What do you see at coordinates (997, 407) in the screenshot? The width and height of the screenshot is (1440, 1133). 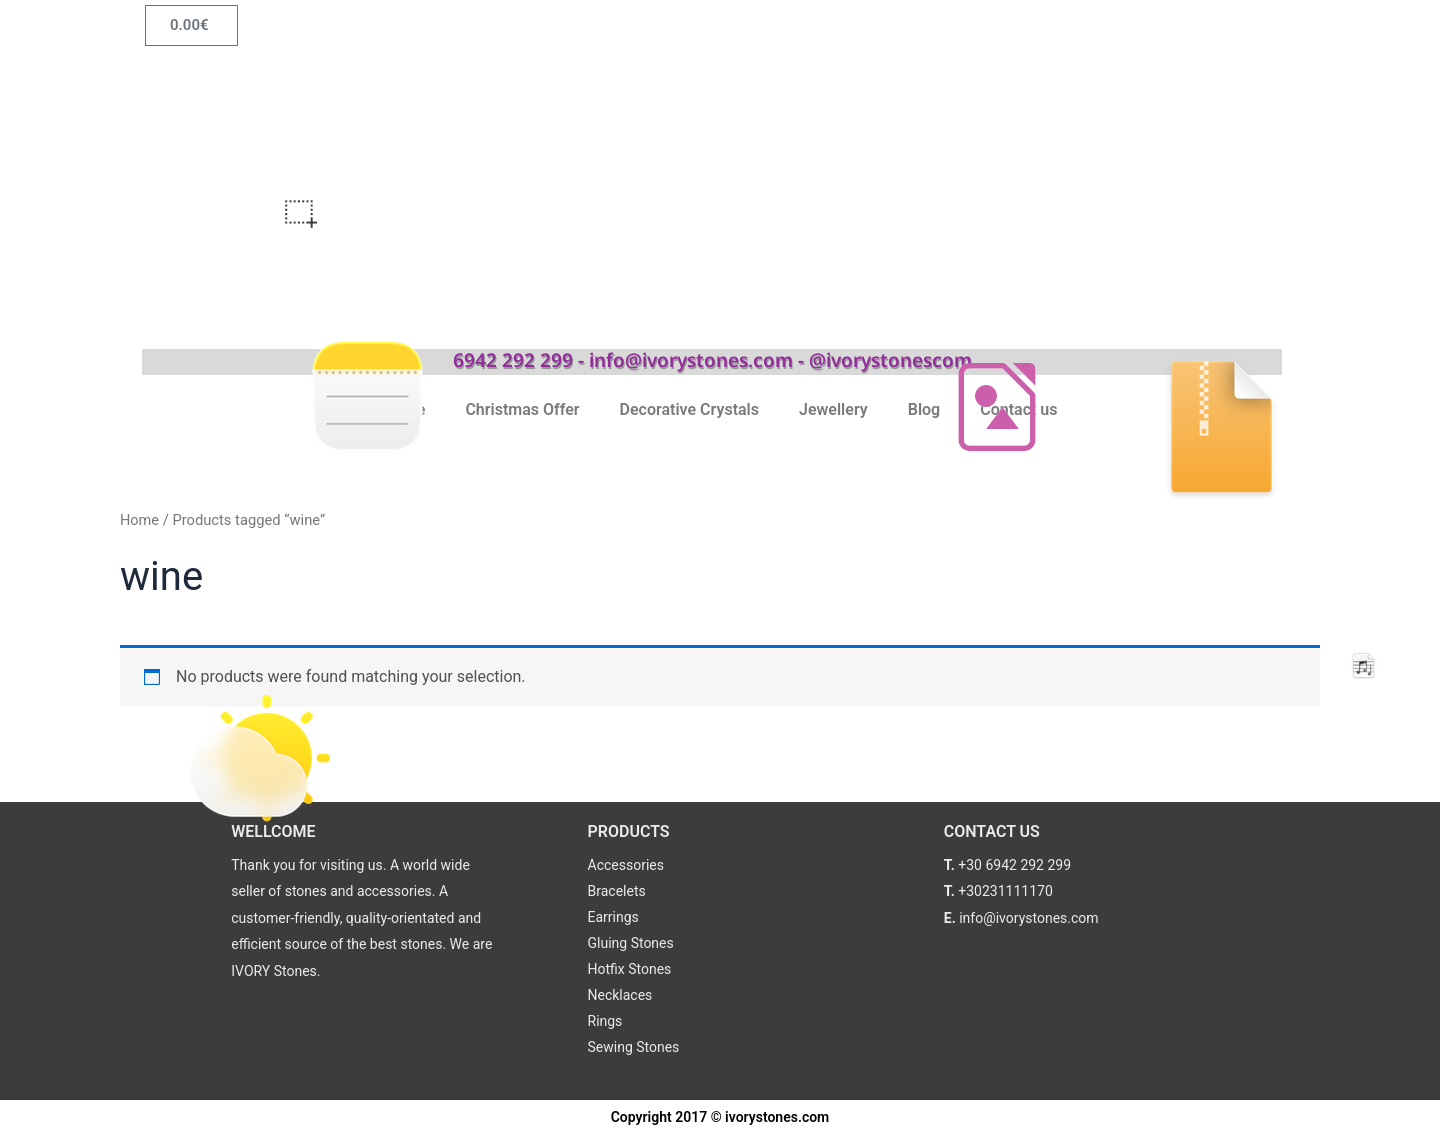 I see `open libreoffice draw application` at bounding box center [997, 407].